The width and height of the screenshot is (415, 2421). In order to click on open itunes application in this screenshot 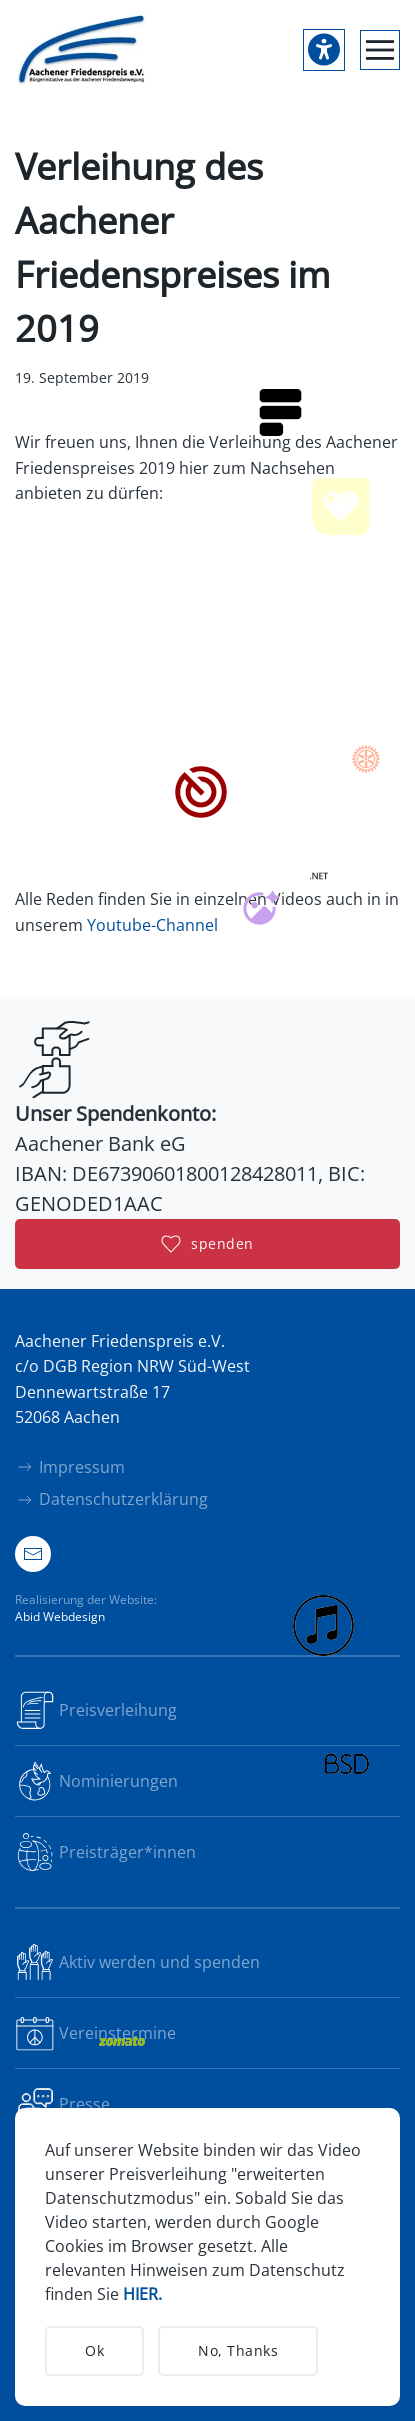, I will do `click(323, 1625)`.